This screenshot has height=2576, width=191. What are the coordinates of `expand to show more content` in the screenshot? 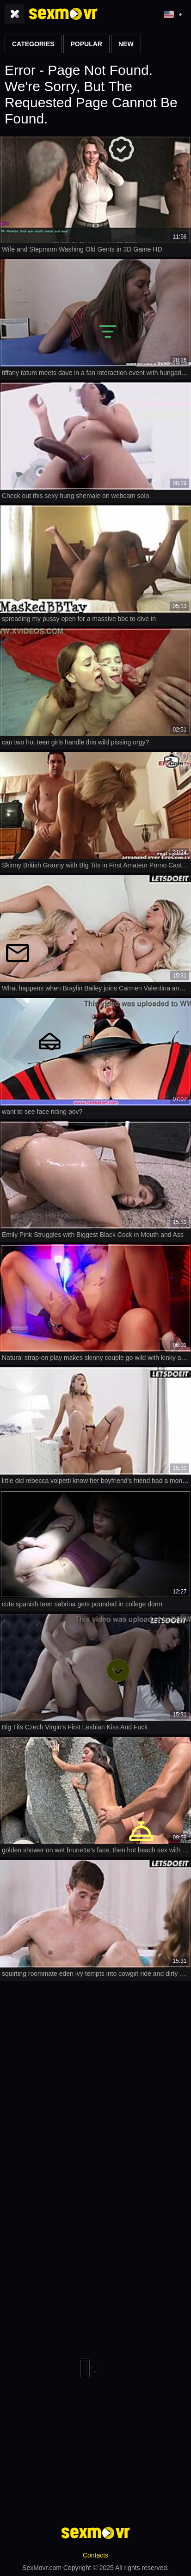 It's located at (118, 1670).